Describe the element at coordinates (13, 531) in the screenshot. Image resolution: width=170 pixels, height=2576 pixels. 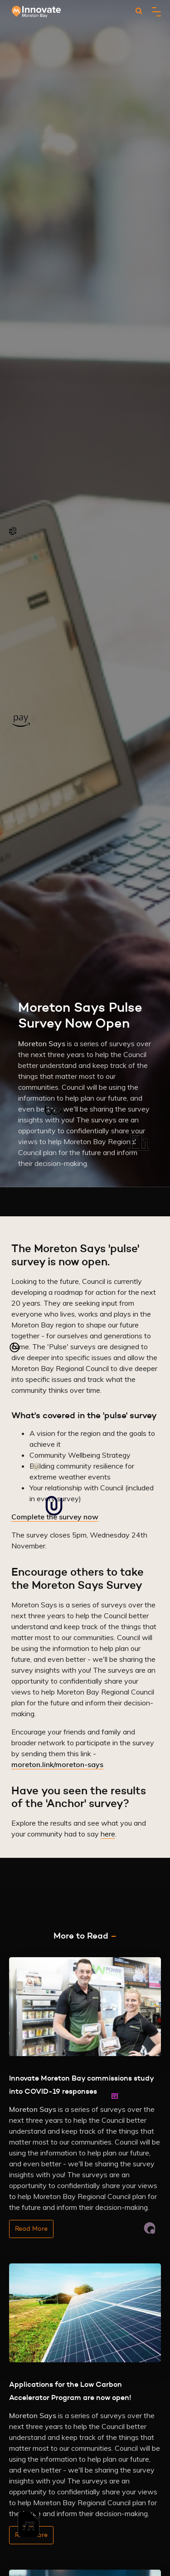
I see `link to PyG (PyTorch Geometric) library or documentation` at that location.